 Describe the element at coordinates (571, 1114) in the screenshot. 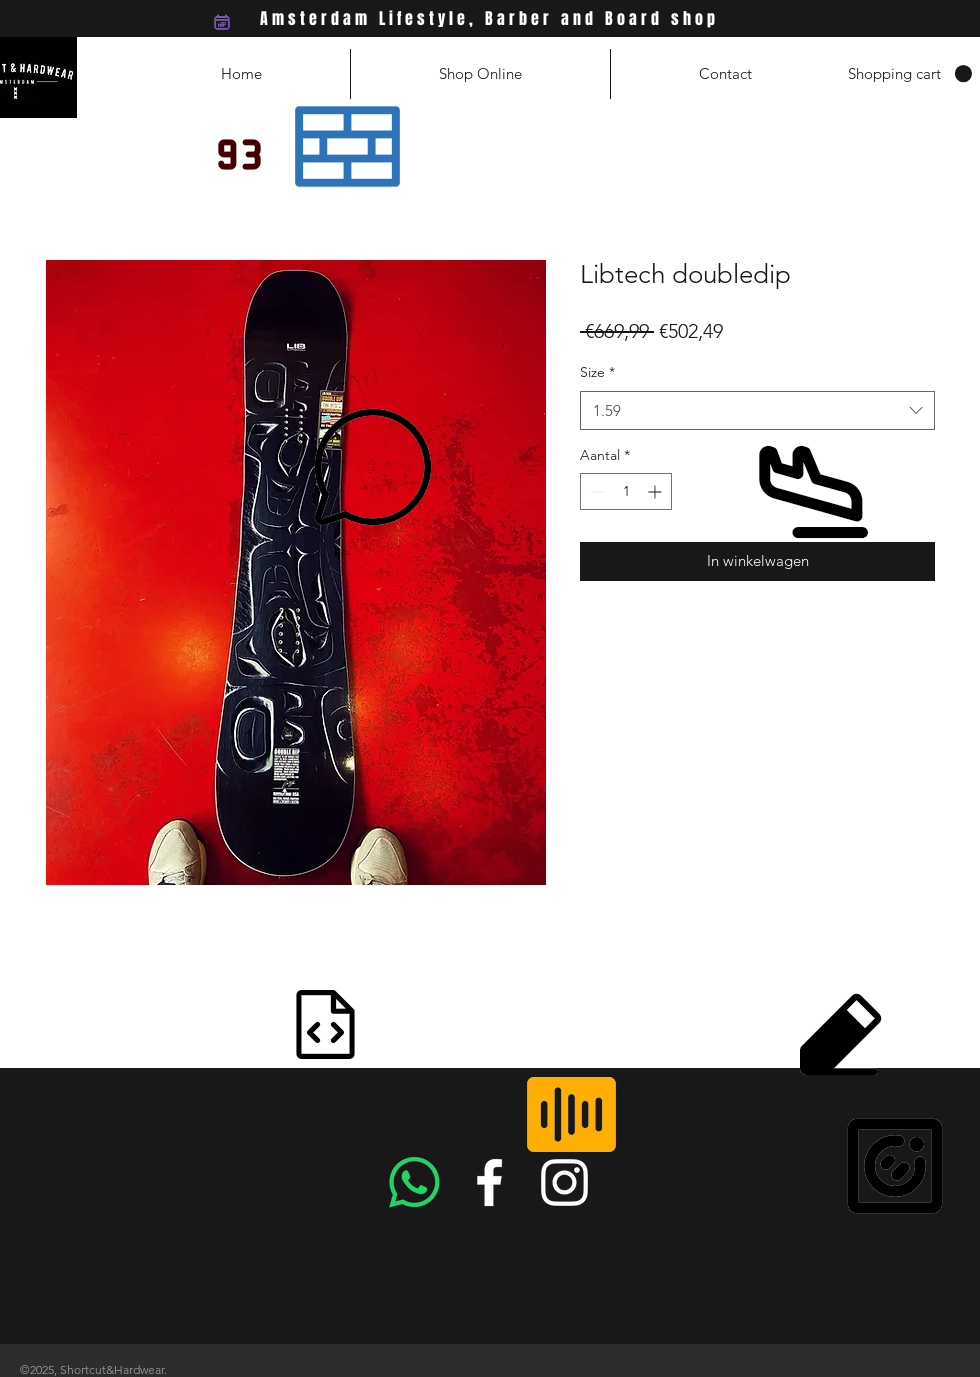

I see `access audio or sound settings` at that location.